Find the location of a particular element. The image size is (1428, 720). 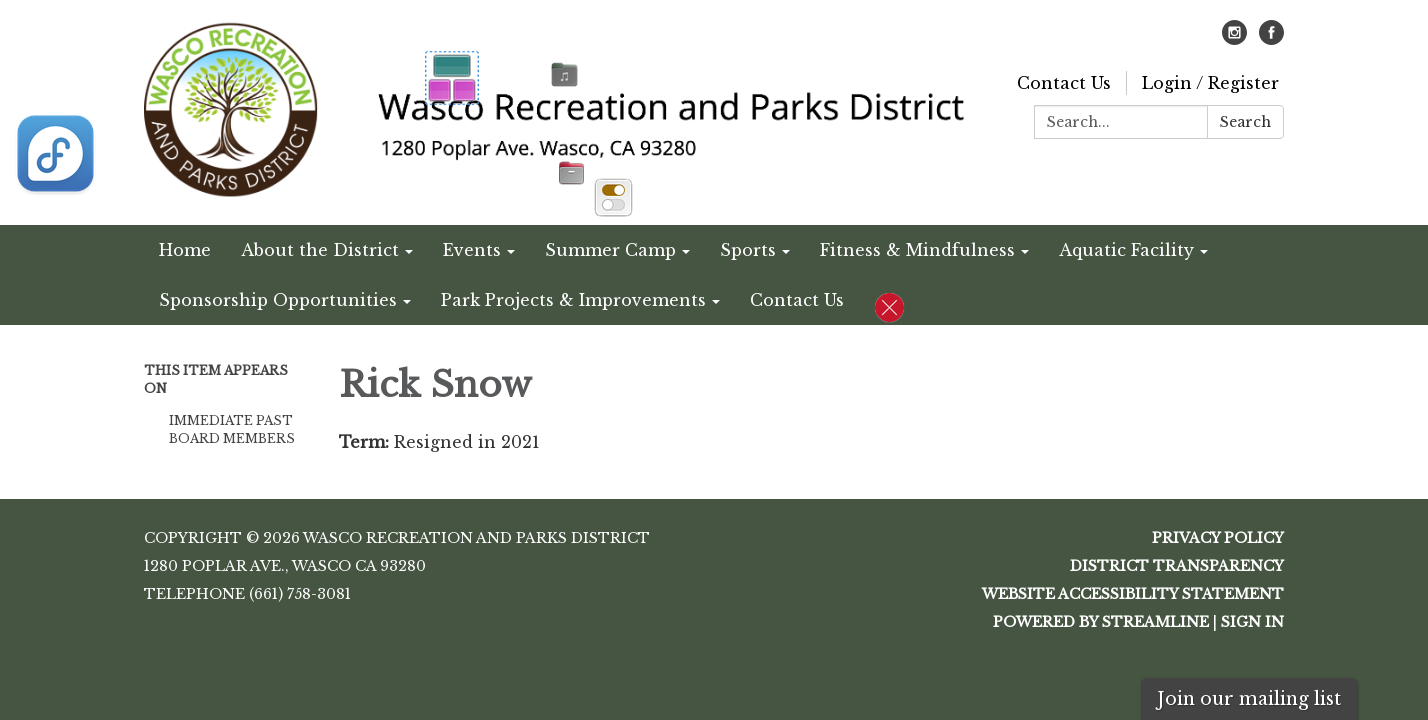

open your music folder is located at coordinates (564, 74).